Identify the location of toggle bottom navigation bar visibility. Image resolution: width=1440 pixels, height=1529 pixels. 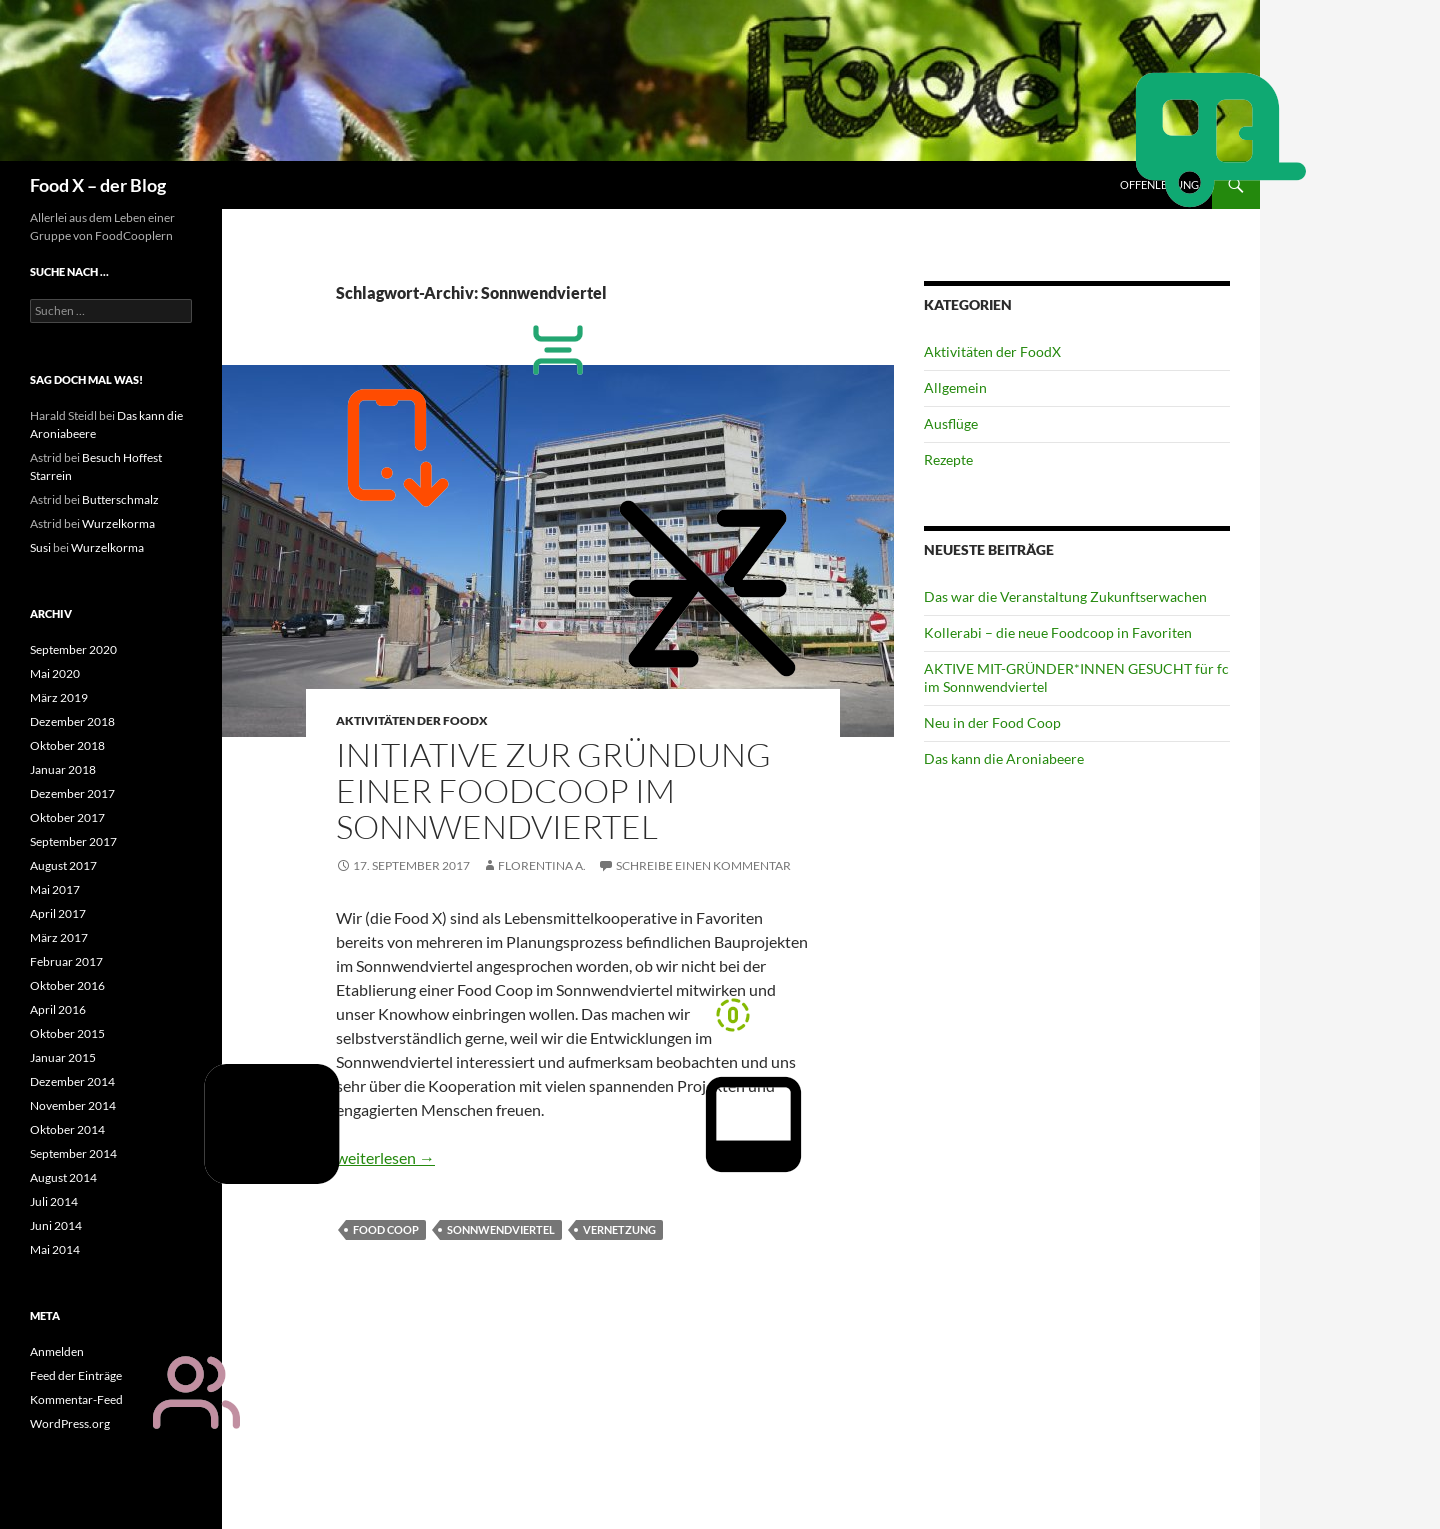
(753, 1124).